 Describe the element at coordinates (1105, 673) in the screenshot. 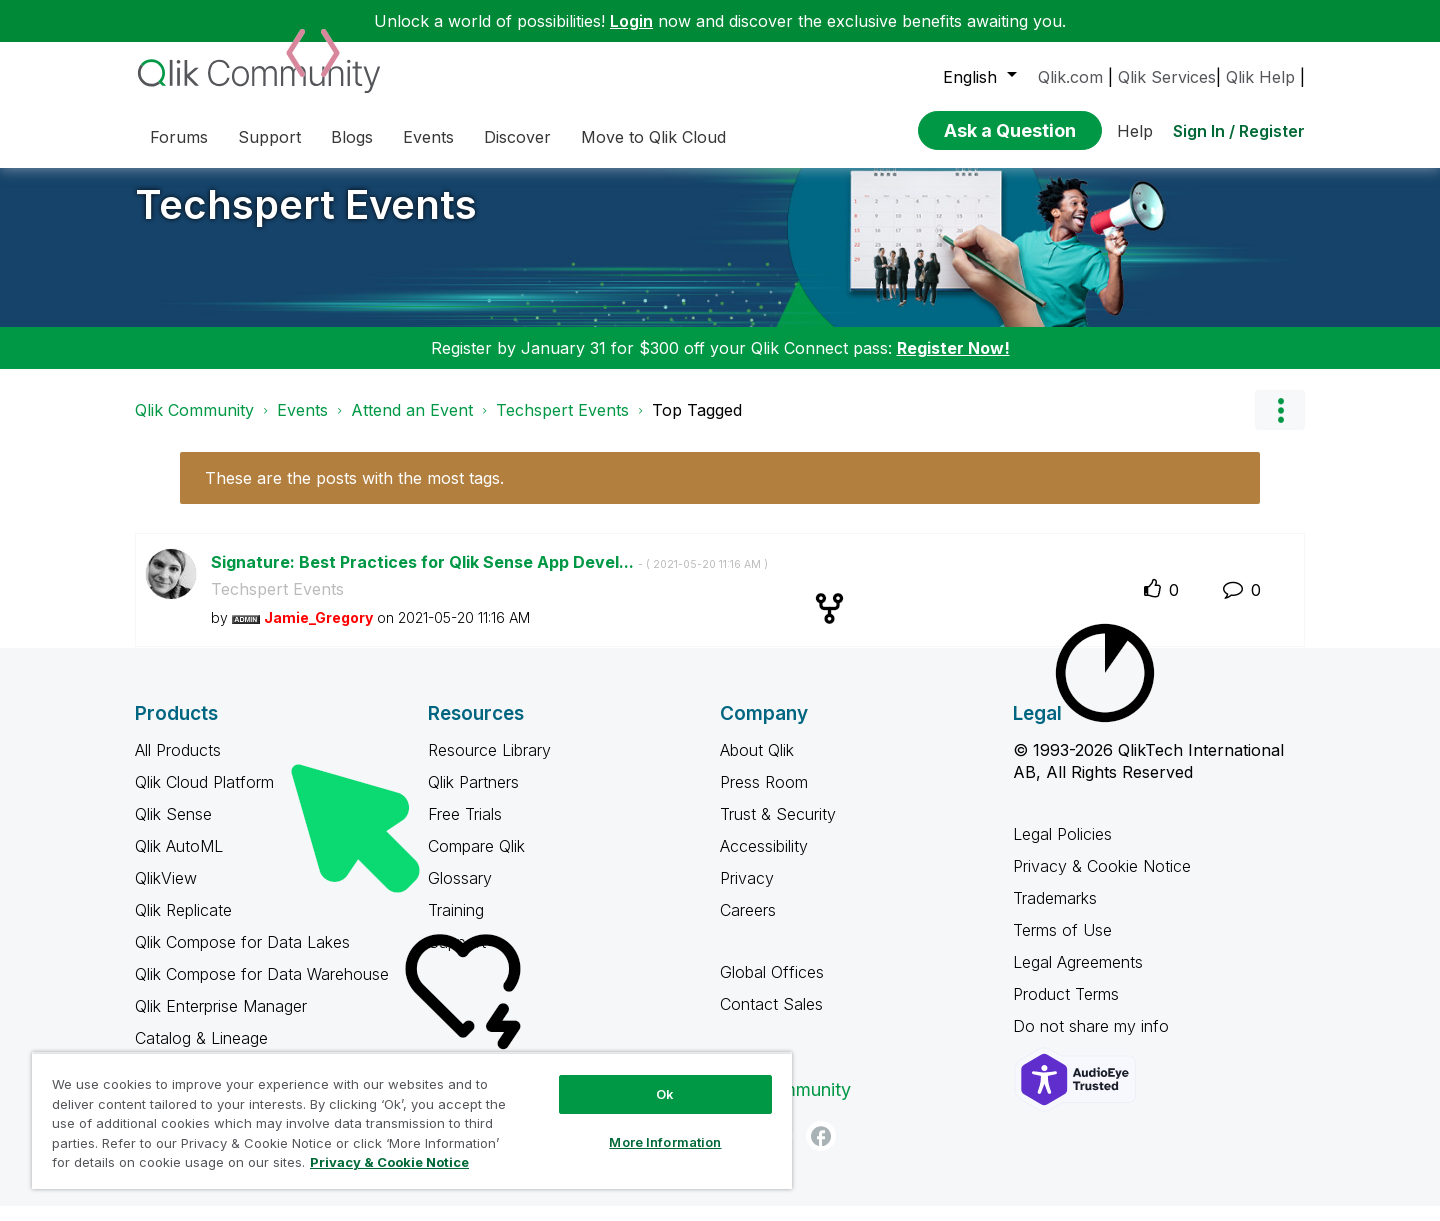

I see `indicates 10% progress or completion` at that location.